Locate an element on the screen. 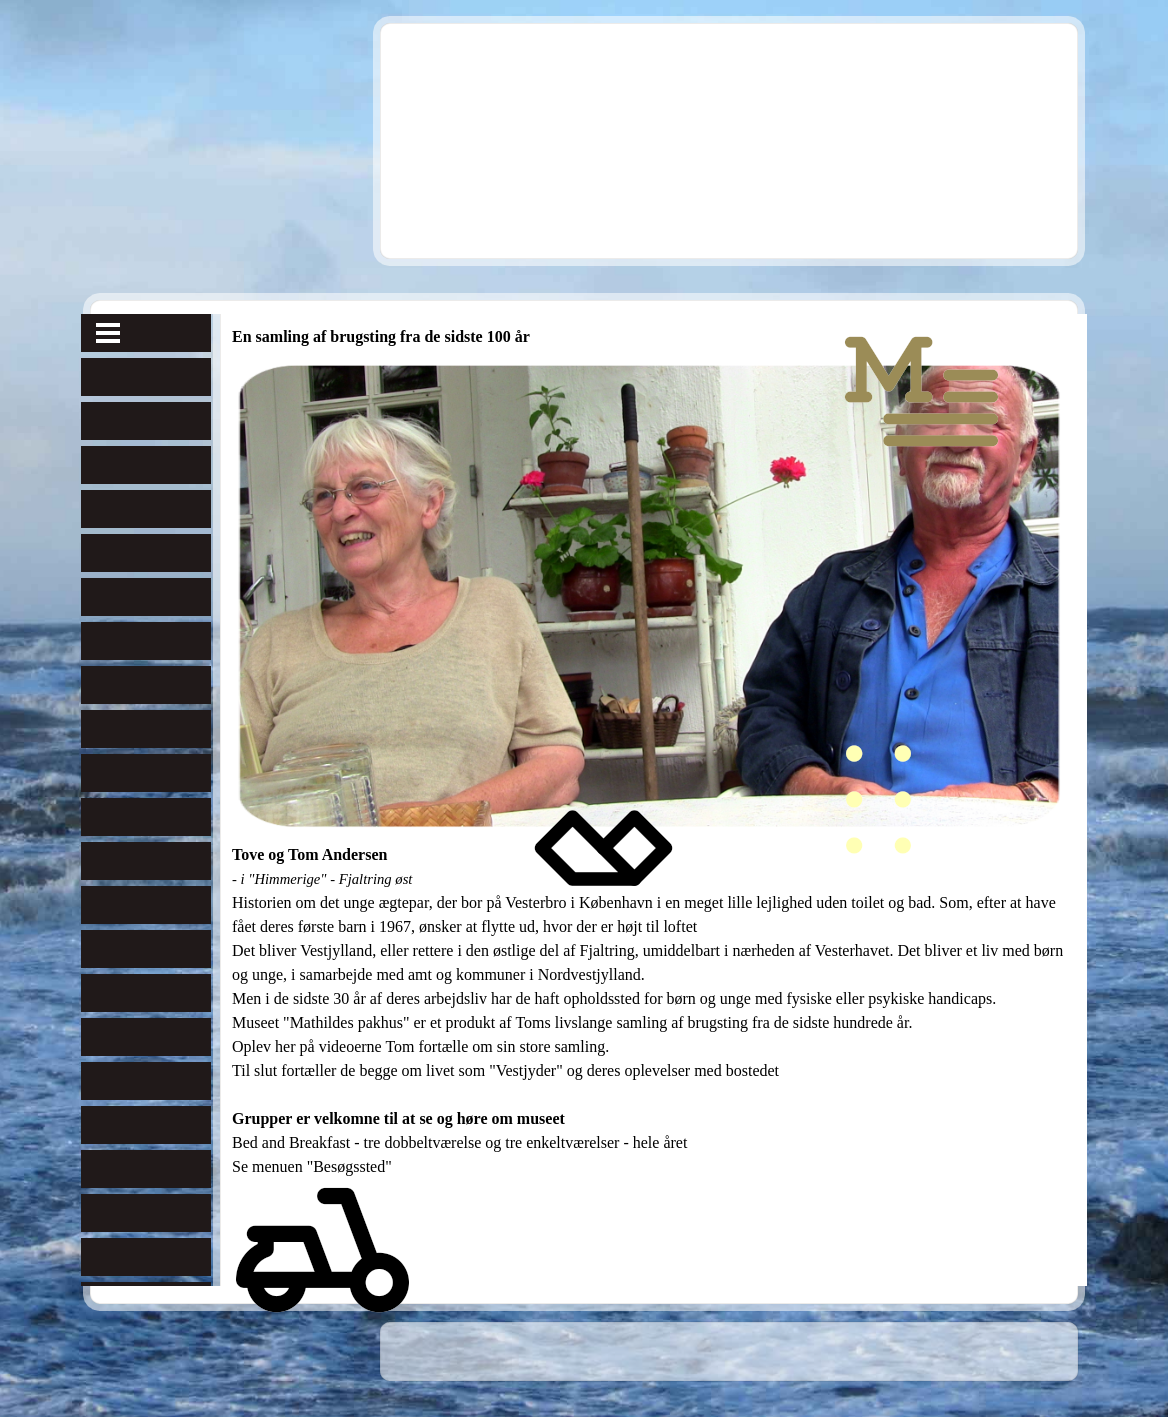 The height and width of the screenshot is (1417, 1168). read article on medium is located at coordinates (921, 391).